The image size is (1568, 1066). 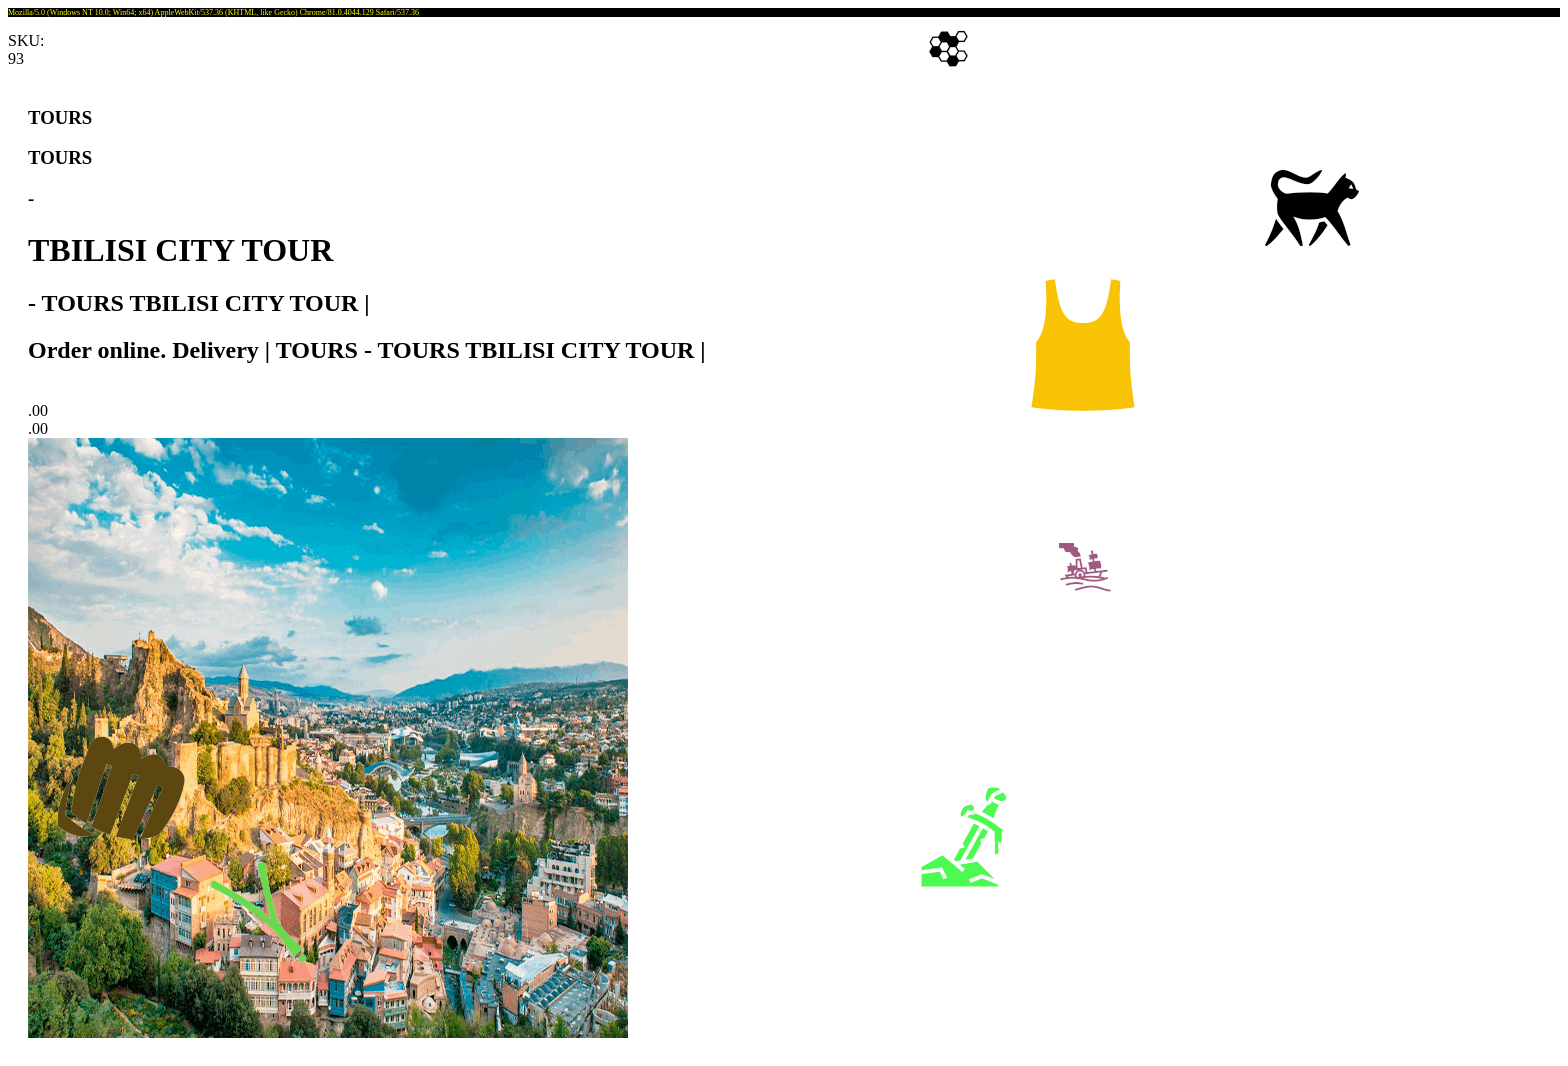 What do you see at coordinates (970, 836) in the screenshot?
I see `select a melee weapon in game inventory` at bounding box center [970, 836].